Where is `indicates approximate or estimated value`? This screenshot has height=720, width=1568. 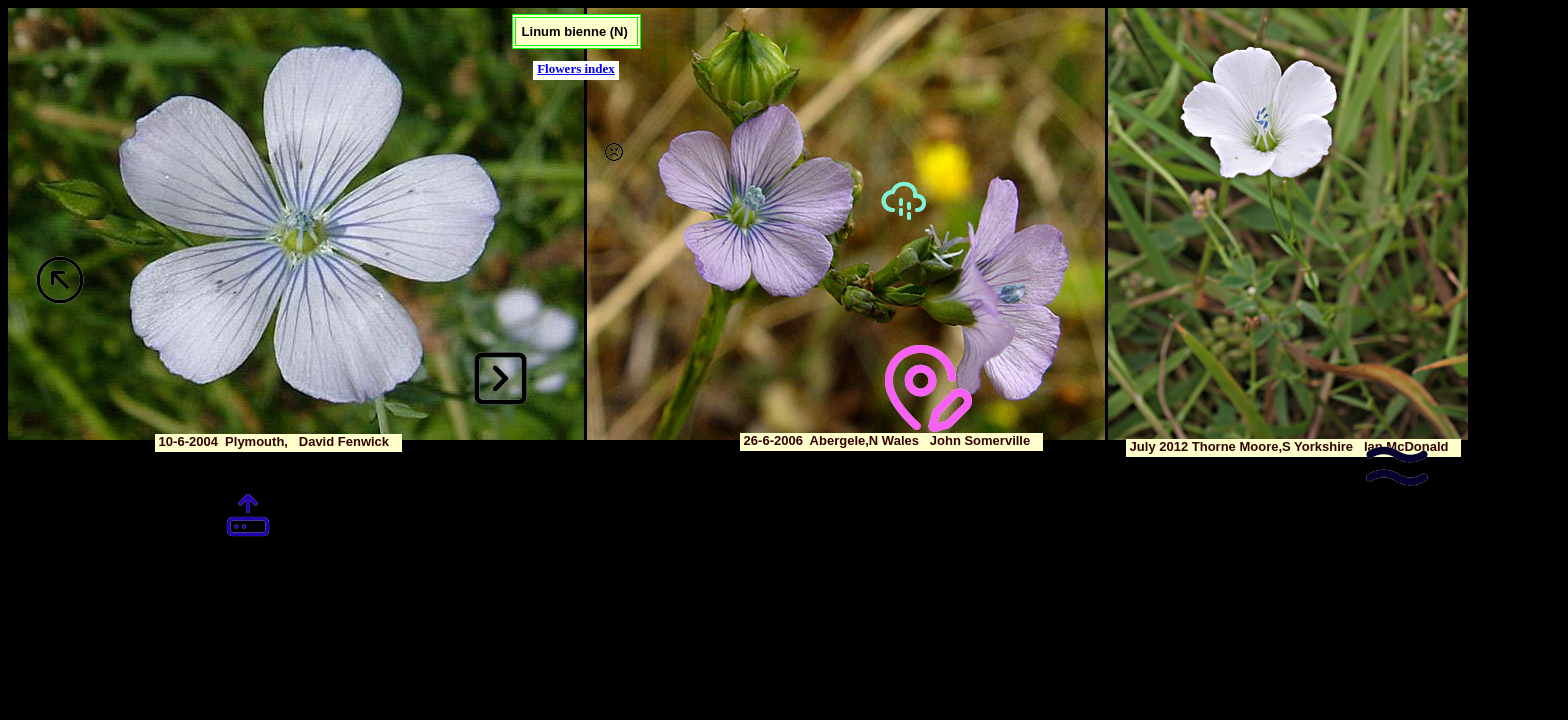 indicates approximate or estimated value is located at coordinates (1397, 466).